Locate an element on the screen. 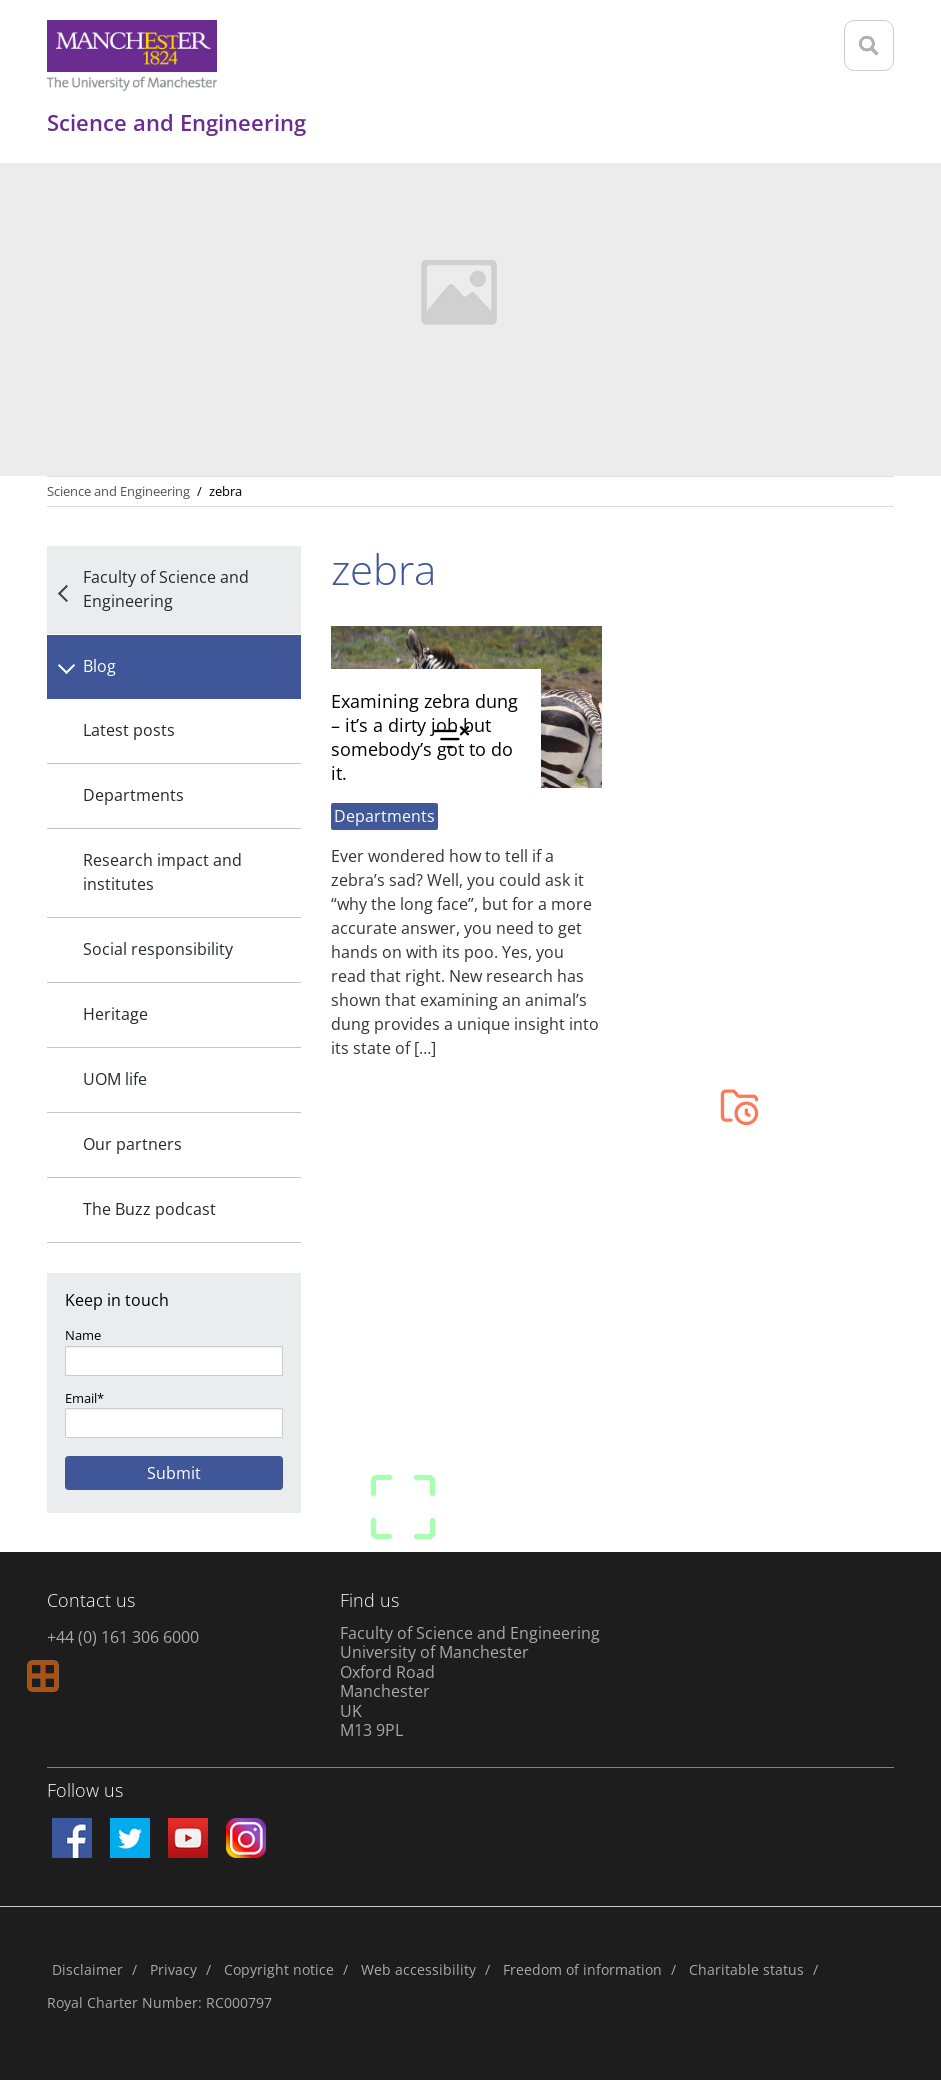  enter full screen mode is located at coordinates (403, 1507).